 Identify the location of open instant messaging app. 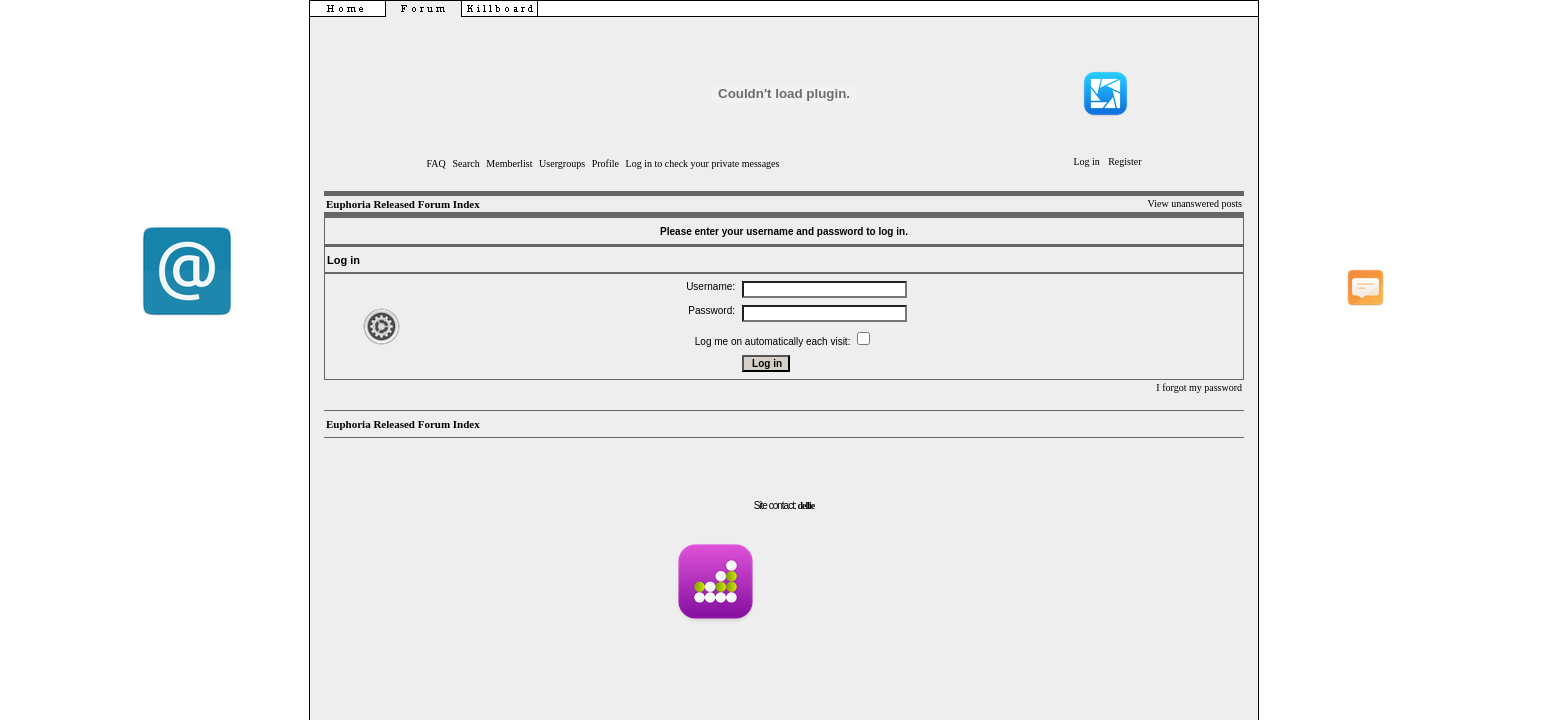
(1365, 287).